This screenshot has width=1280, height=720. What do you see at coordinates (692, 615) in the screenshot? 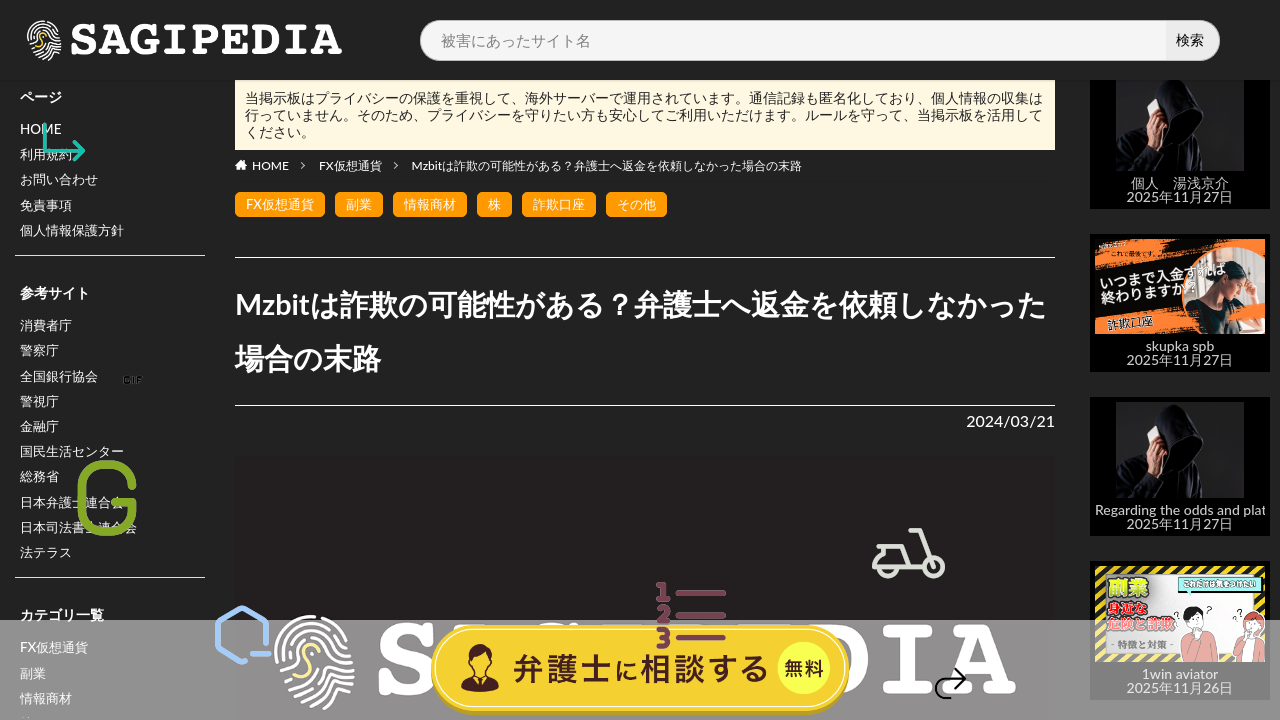
I see `format text as a numbered list` at bounding box center [692, 615].